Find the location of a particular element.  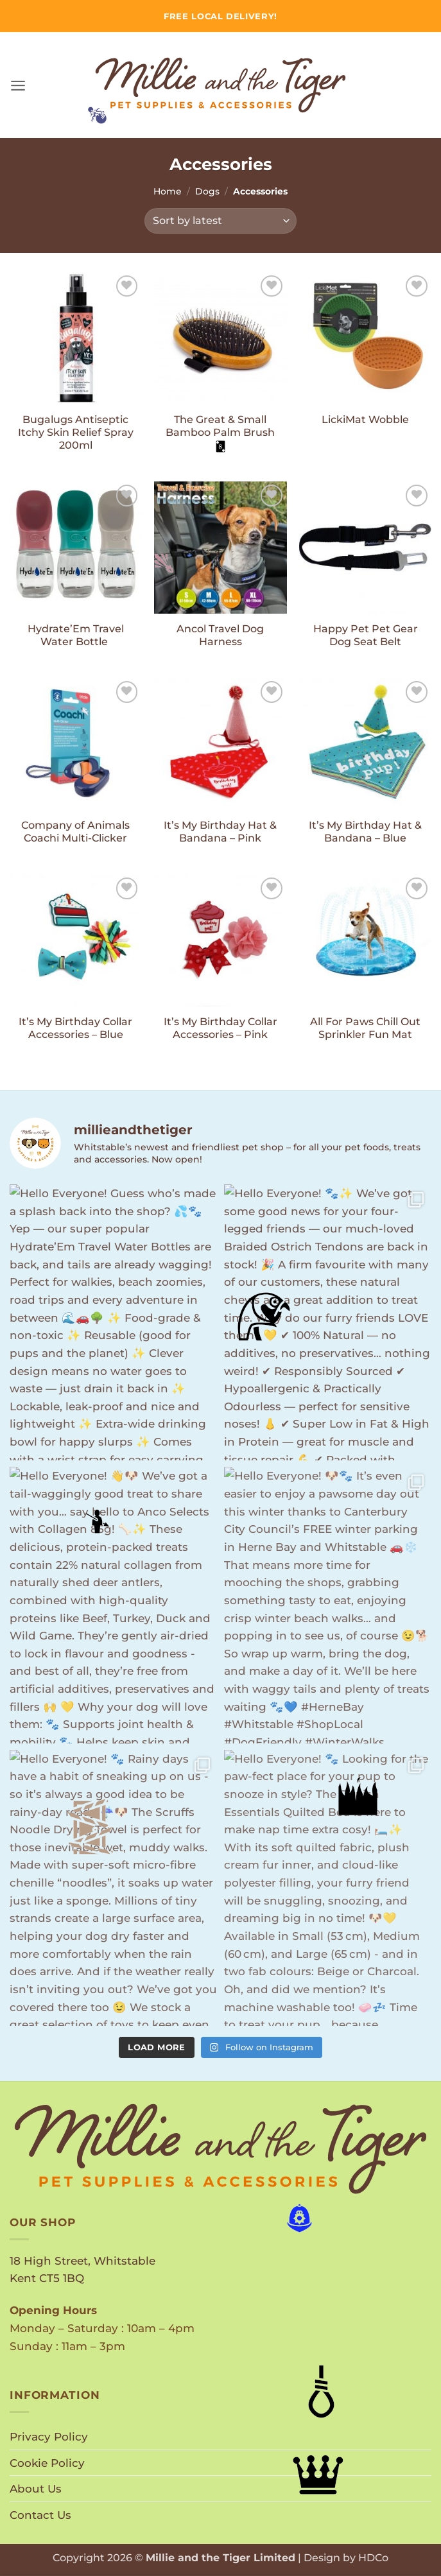

access firewall or security settings is located at coordinates (358, 1795).